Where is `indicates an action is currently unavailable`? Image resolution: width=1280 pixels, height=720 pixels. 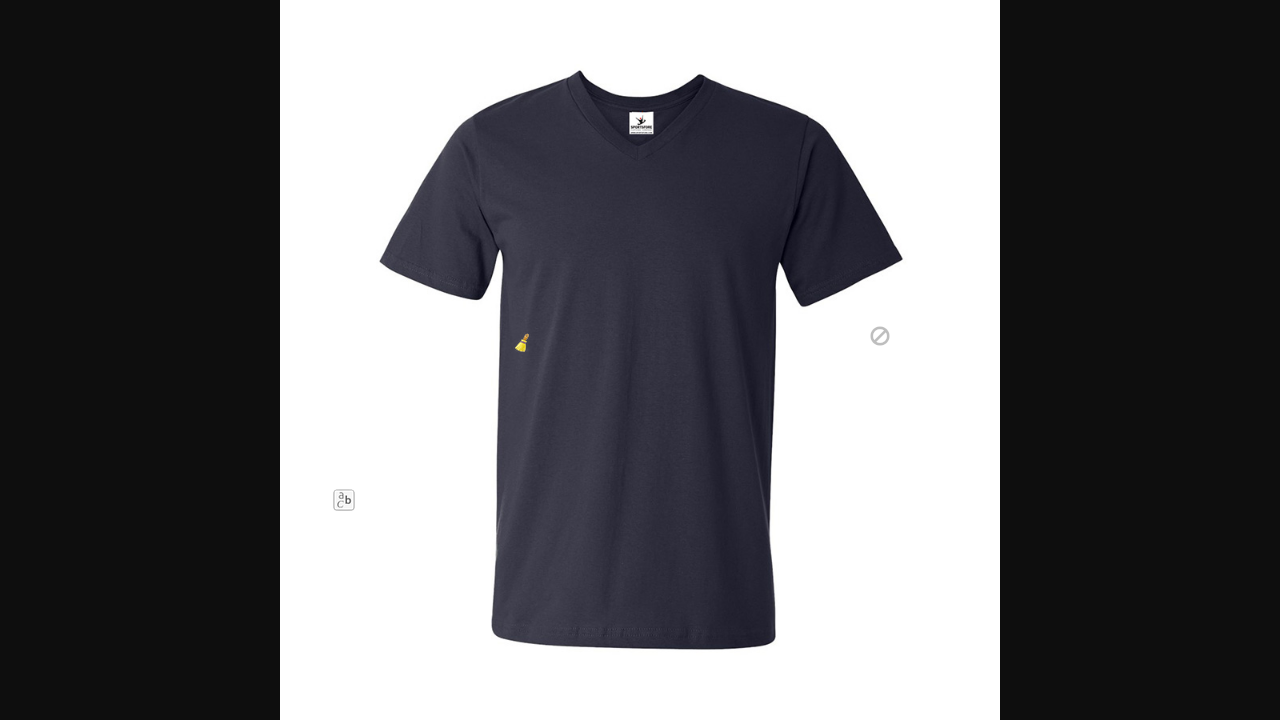
indicates an action is currently unavailable is located at coordinates (880, 336).